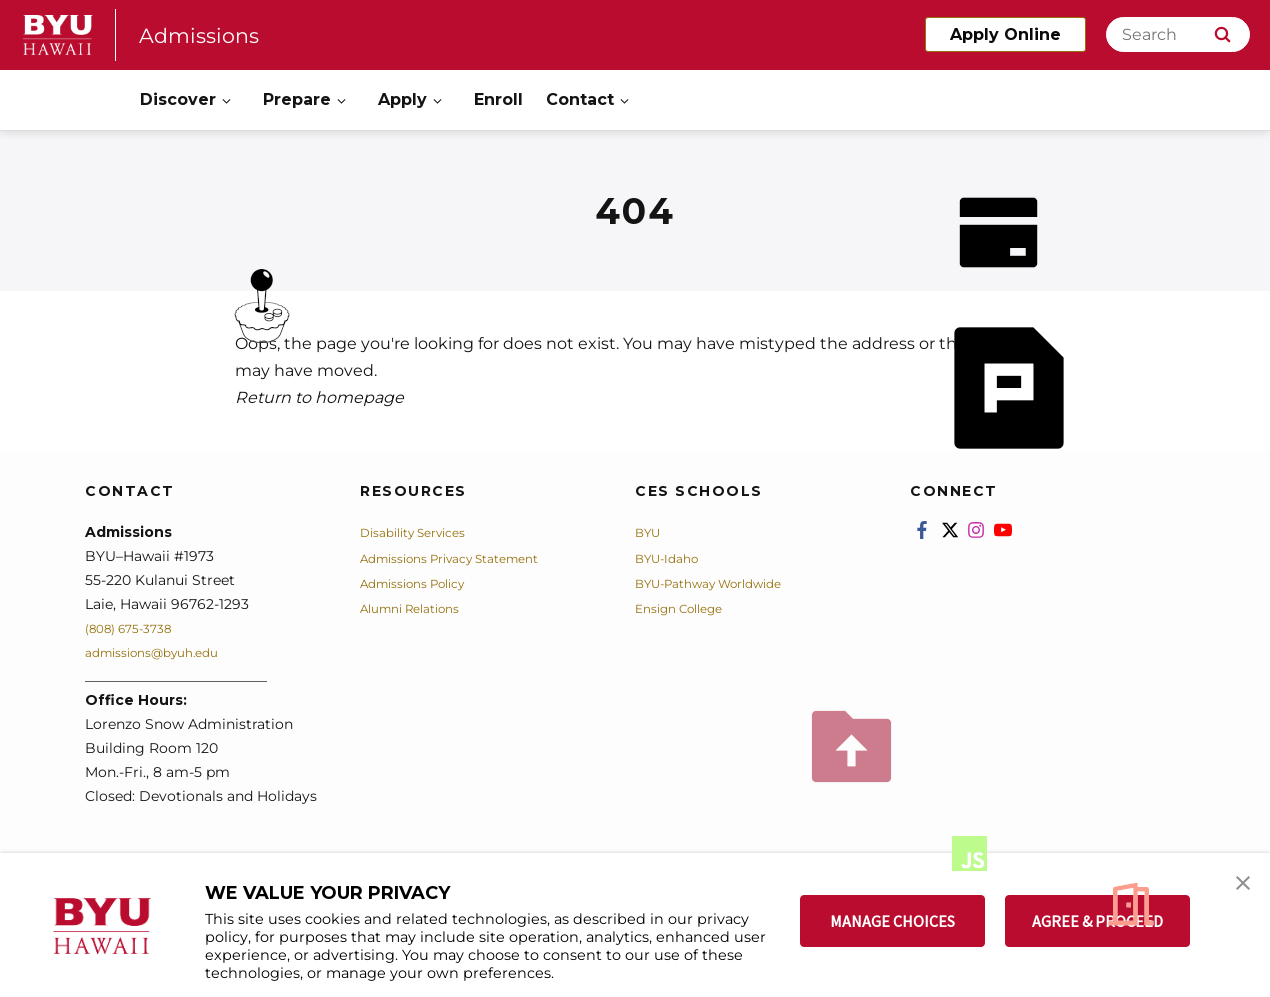 The height and width of the screenshot is (997, 1270). Describe the element at coordinates (998, 232) in the screenshot. I see `access payment methods` at that location.